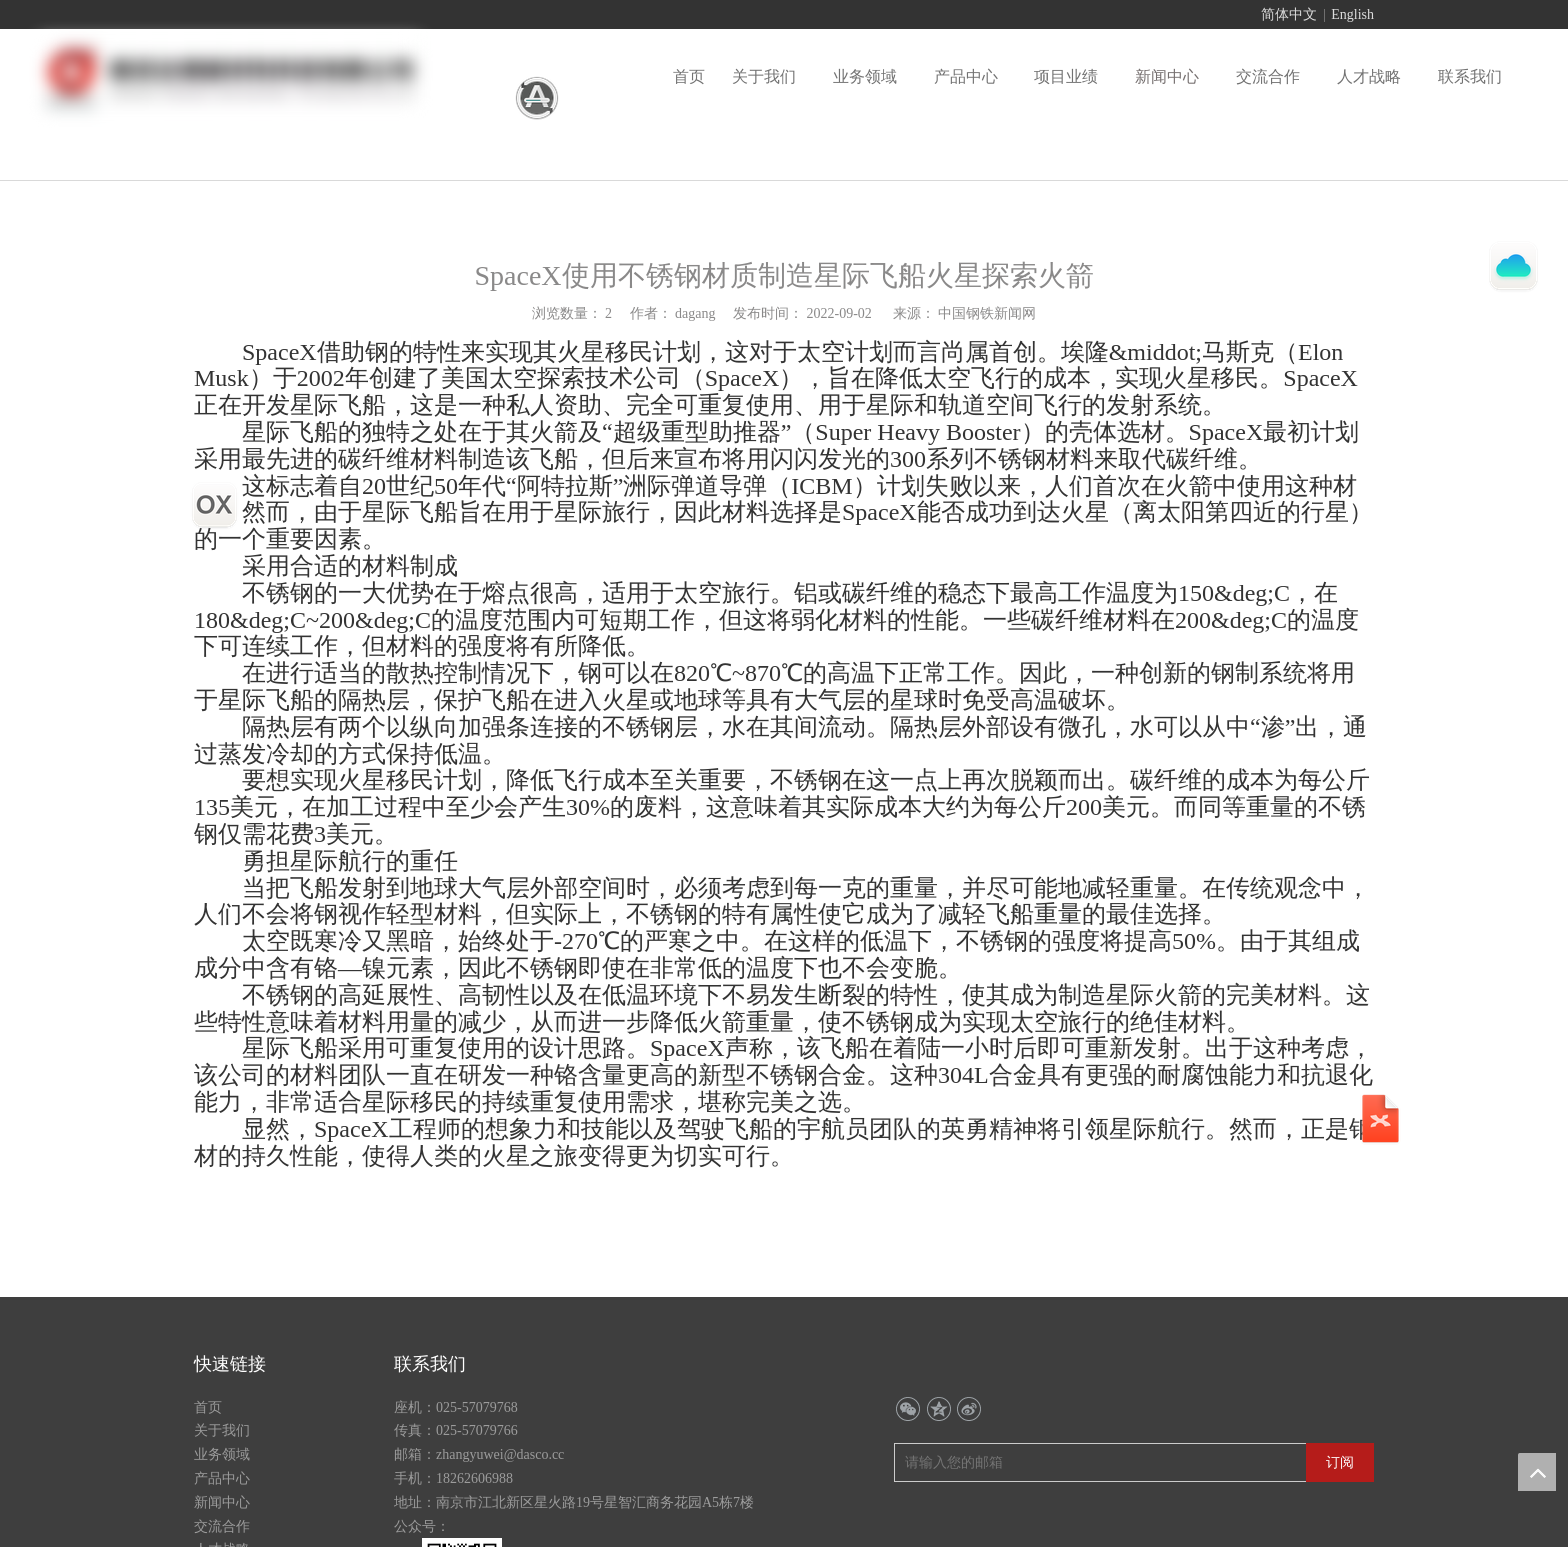  Describe the element at coordinates (1513, 265) in the screenshot. I see `open iCloud app` at that location.